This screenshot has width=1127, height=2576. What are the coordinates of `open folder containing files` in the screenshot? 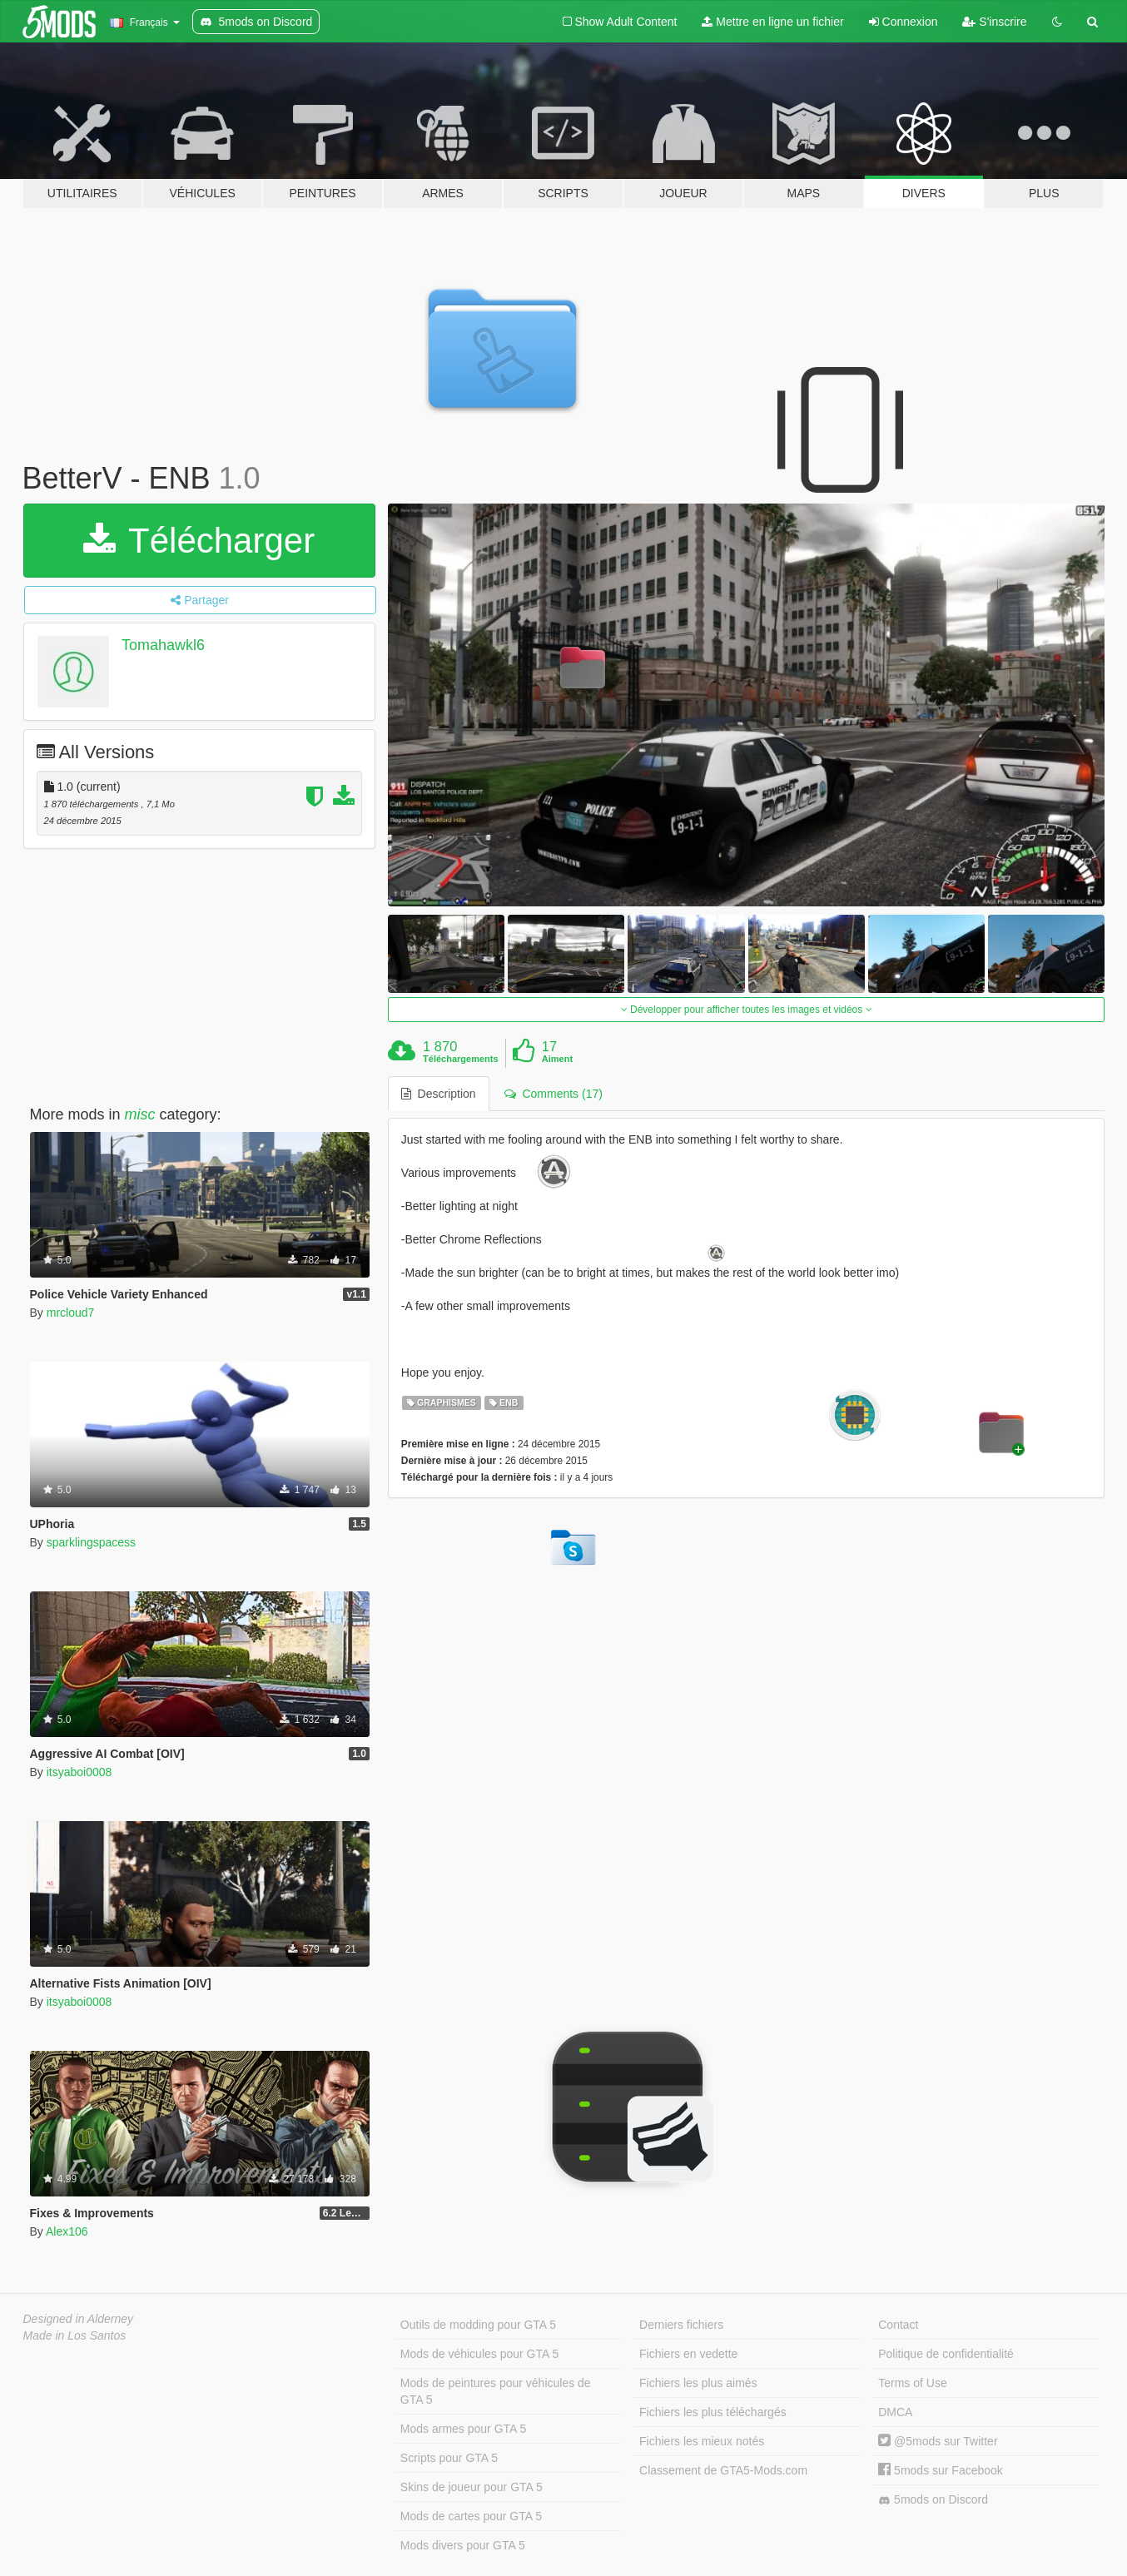 It's located at (583, 668).